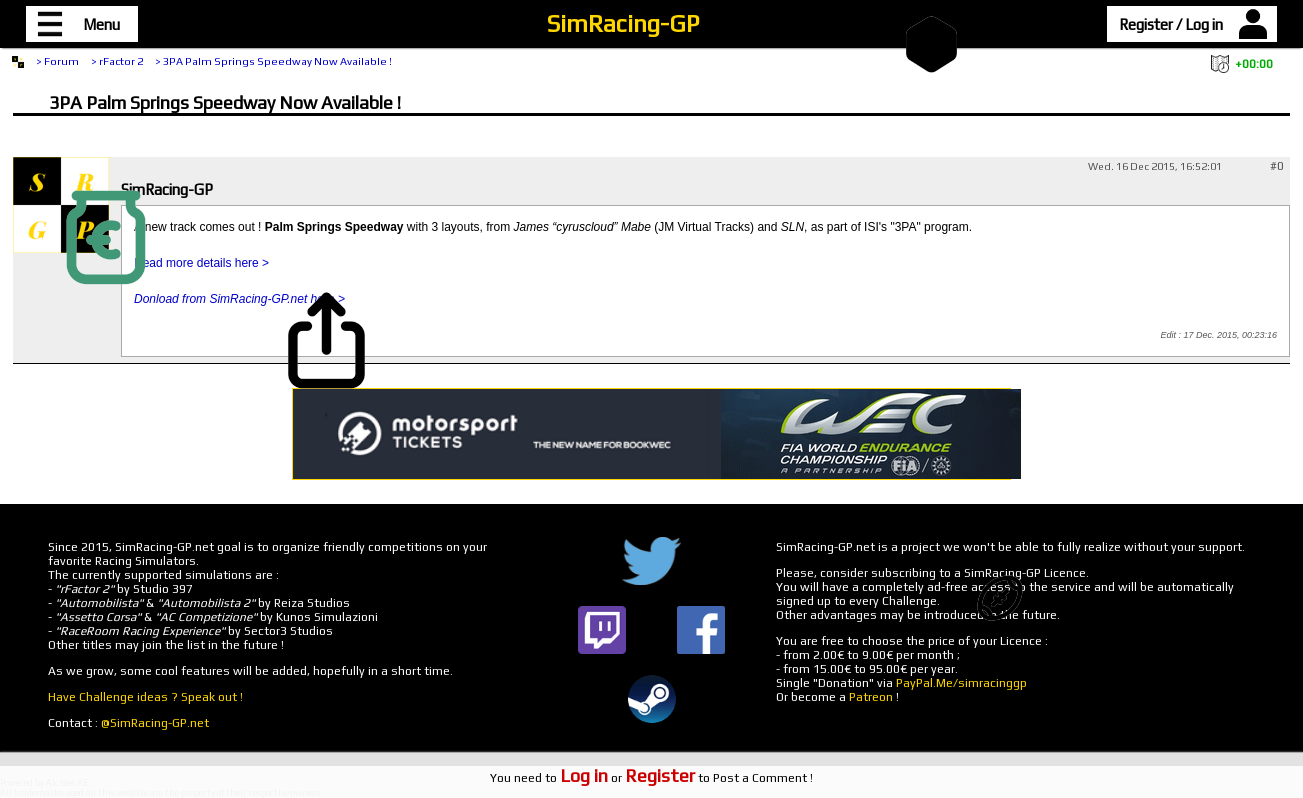 The height and width of the screenshot is (798, 1303). I want to click on leave a tip or donation in euros, so click(106, 235).